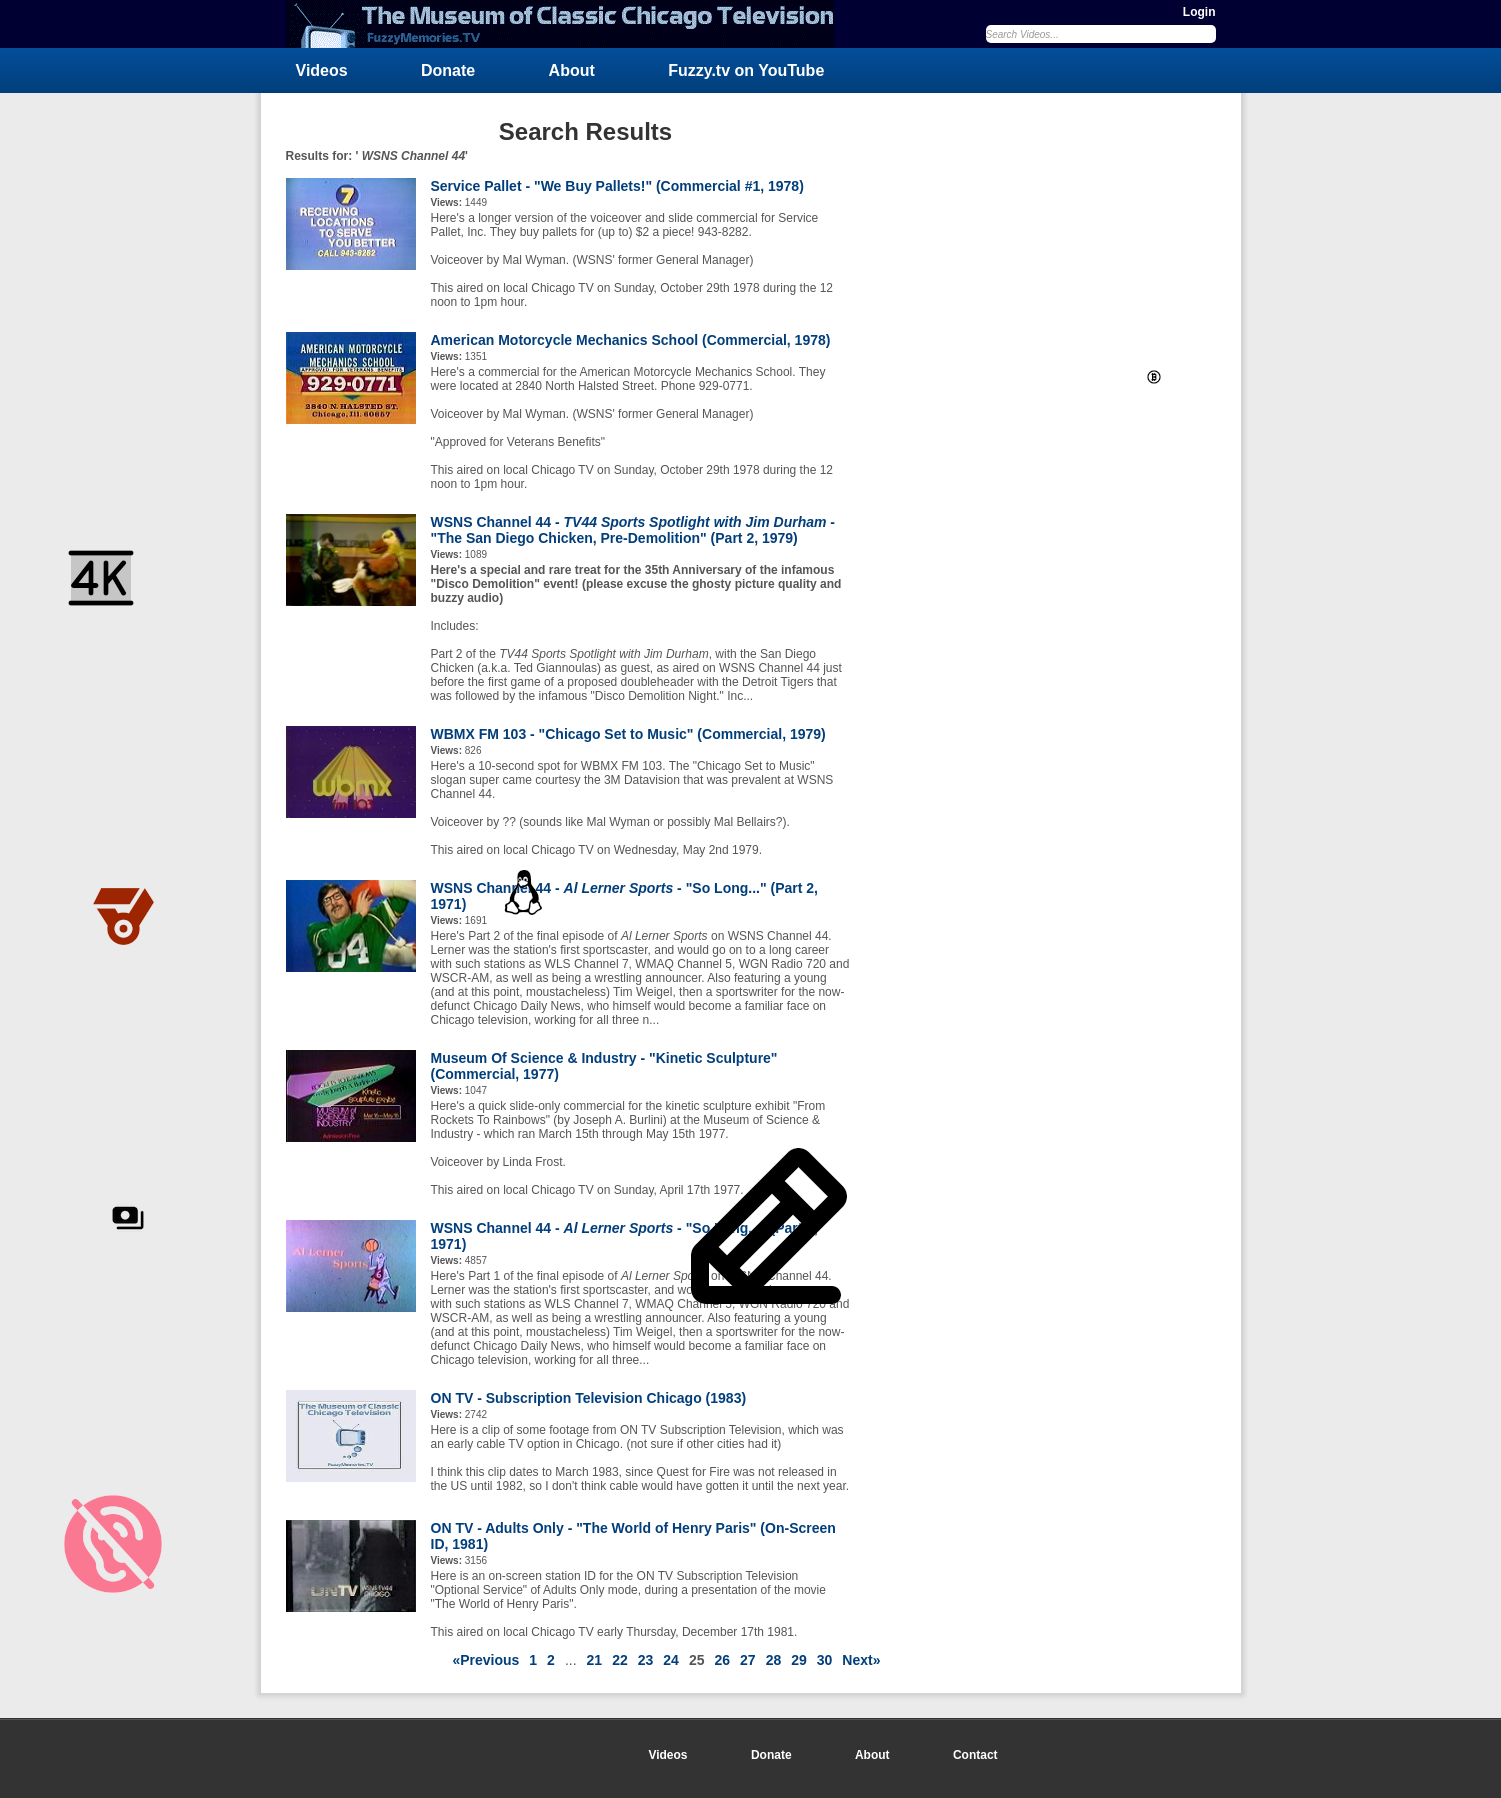  Describe the element at coordinates (1154, 377) in the screenshot. I see `view bitcoin balance or wallet` at that location.